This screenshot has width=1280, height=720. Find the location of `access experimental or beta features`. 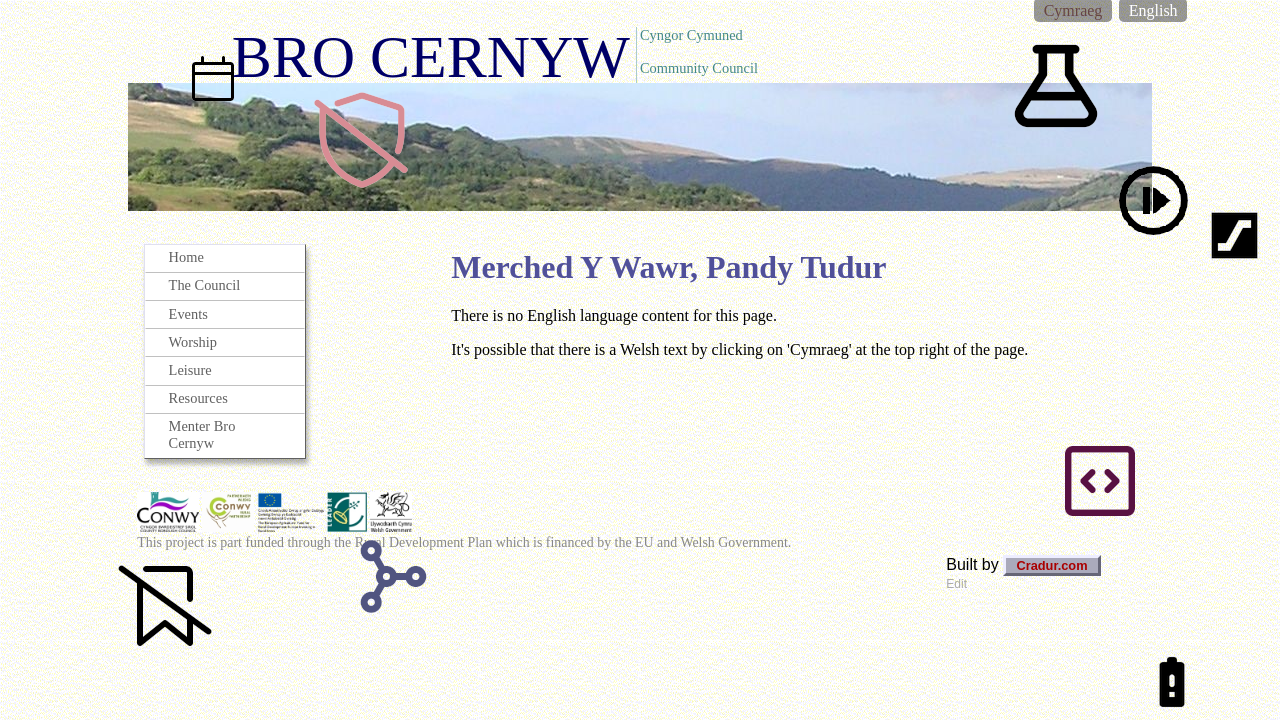

access experimental or beta features is located at coordinates (1056, 86).